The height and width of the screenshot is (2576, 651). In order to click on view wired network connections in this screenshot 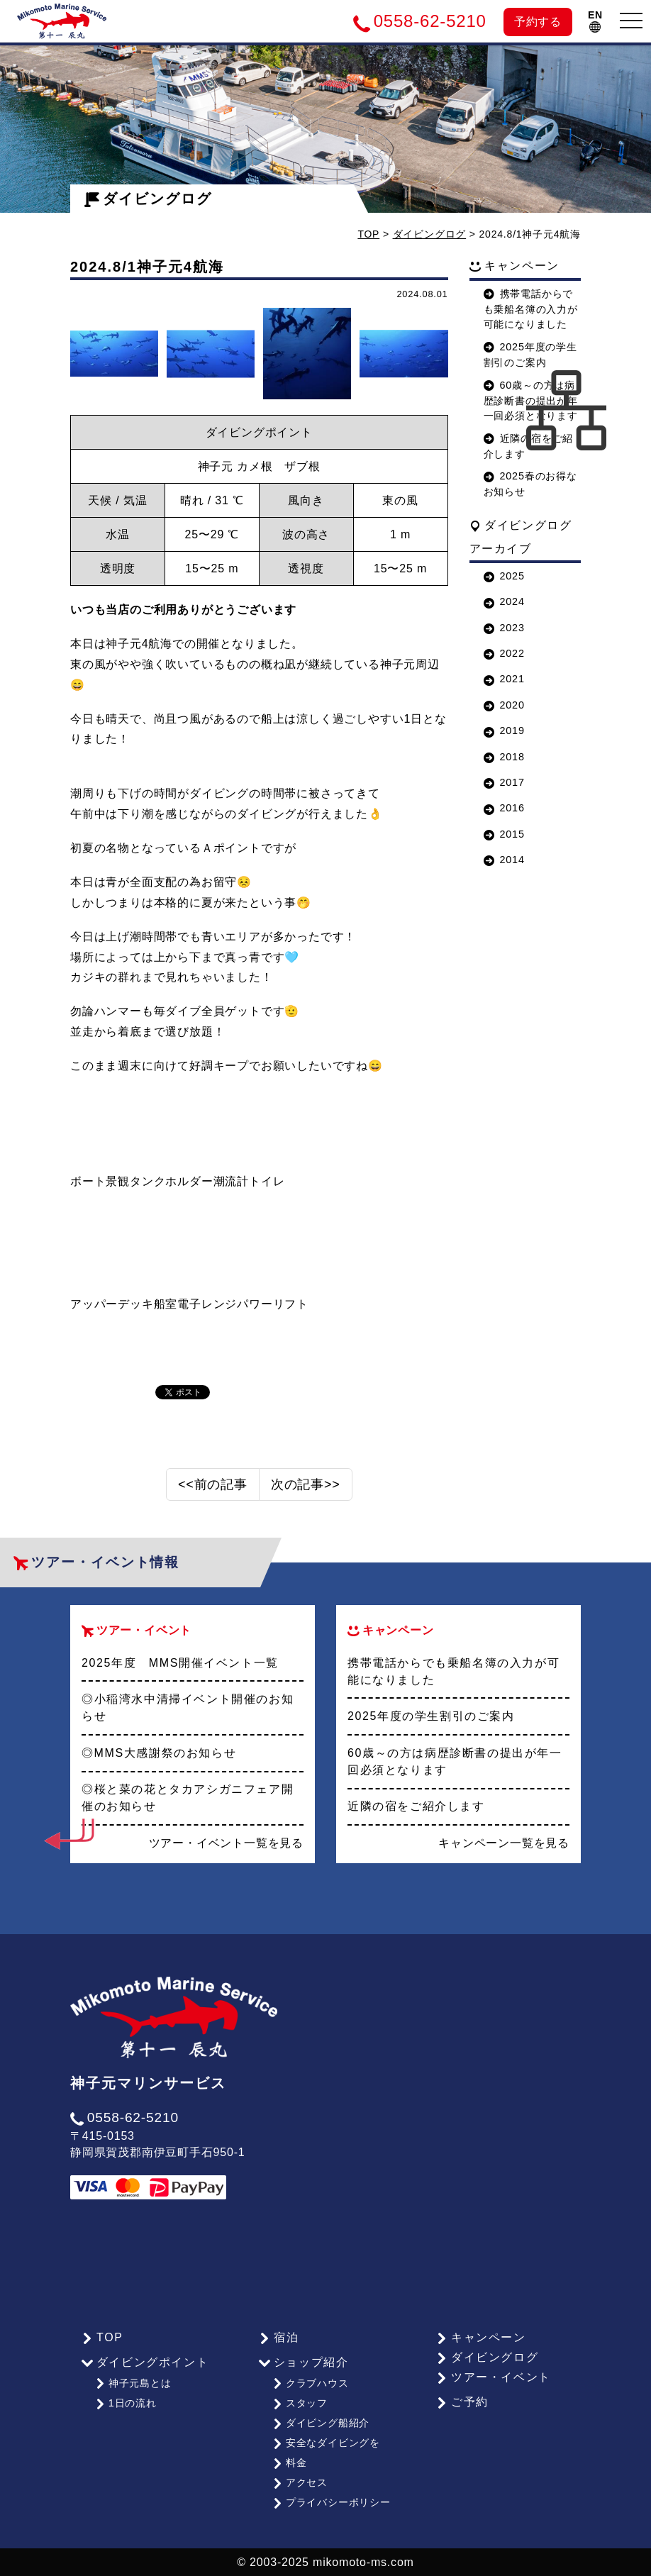, I will do `click(566, 410)`.